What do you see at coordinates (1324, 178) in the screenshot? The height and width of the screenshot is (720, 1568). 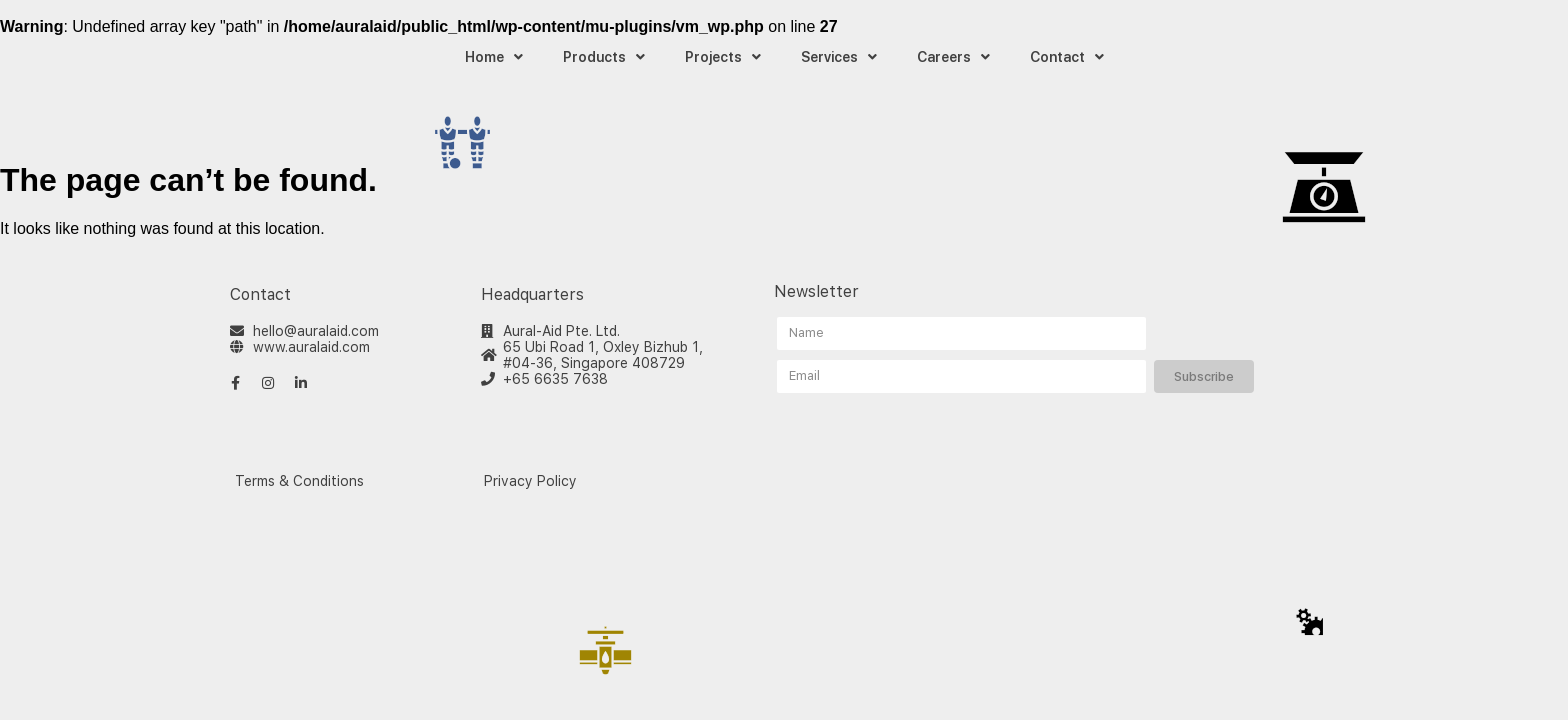 I see `weigh ingredients for a recipe` at bounding box center [1324, 178].